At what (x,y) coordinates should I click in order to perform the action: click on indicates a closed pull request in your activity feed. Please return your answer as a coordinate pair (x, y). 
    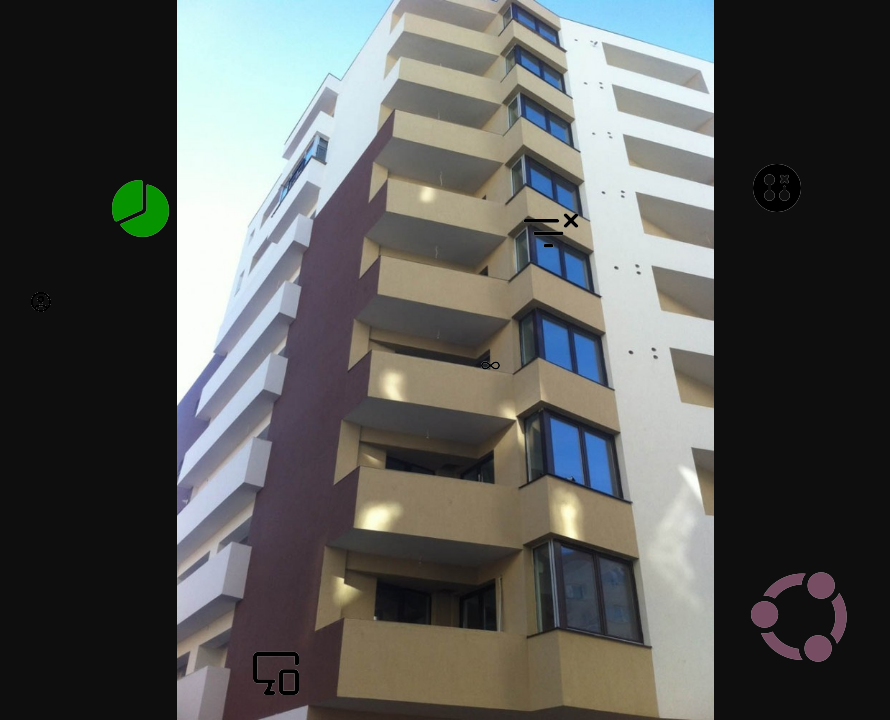
    Looking at the image, I should click on (777, 188).